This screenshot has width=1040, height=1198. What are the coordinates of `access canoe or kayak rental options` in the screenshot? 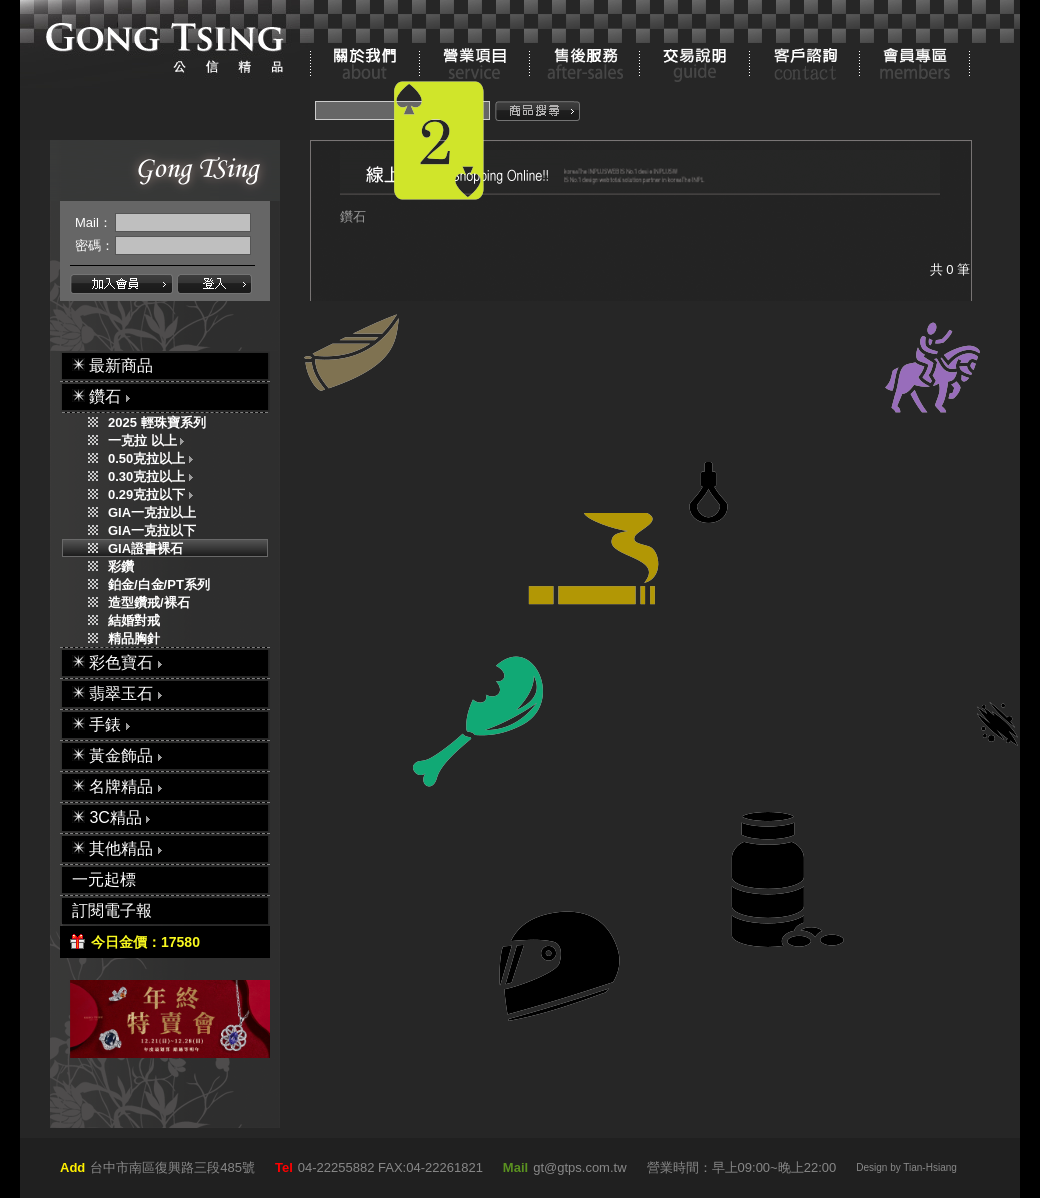 It's located at (351, 352).